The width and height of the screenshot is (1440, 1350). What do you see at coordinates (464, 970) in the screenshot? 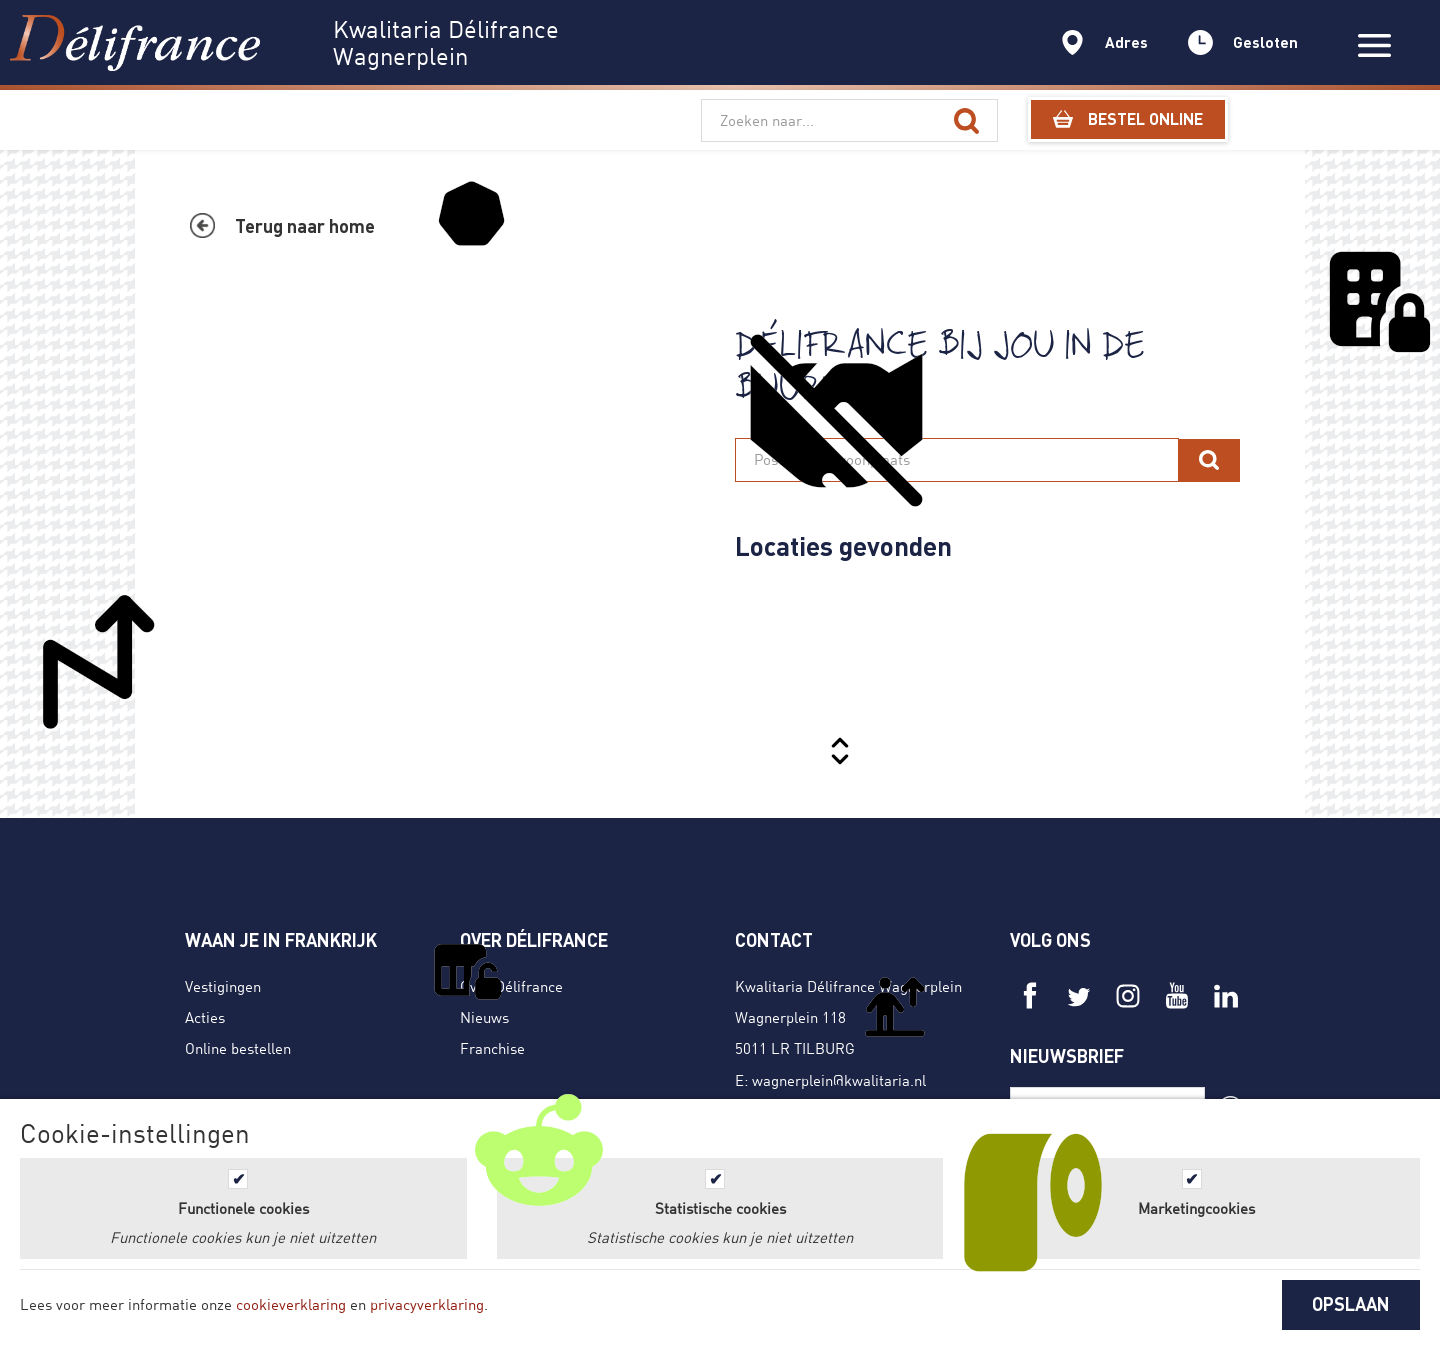
I see `unlock a row in a table or spreadsheet` at bounding box center [464, 970].